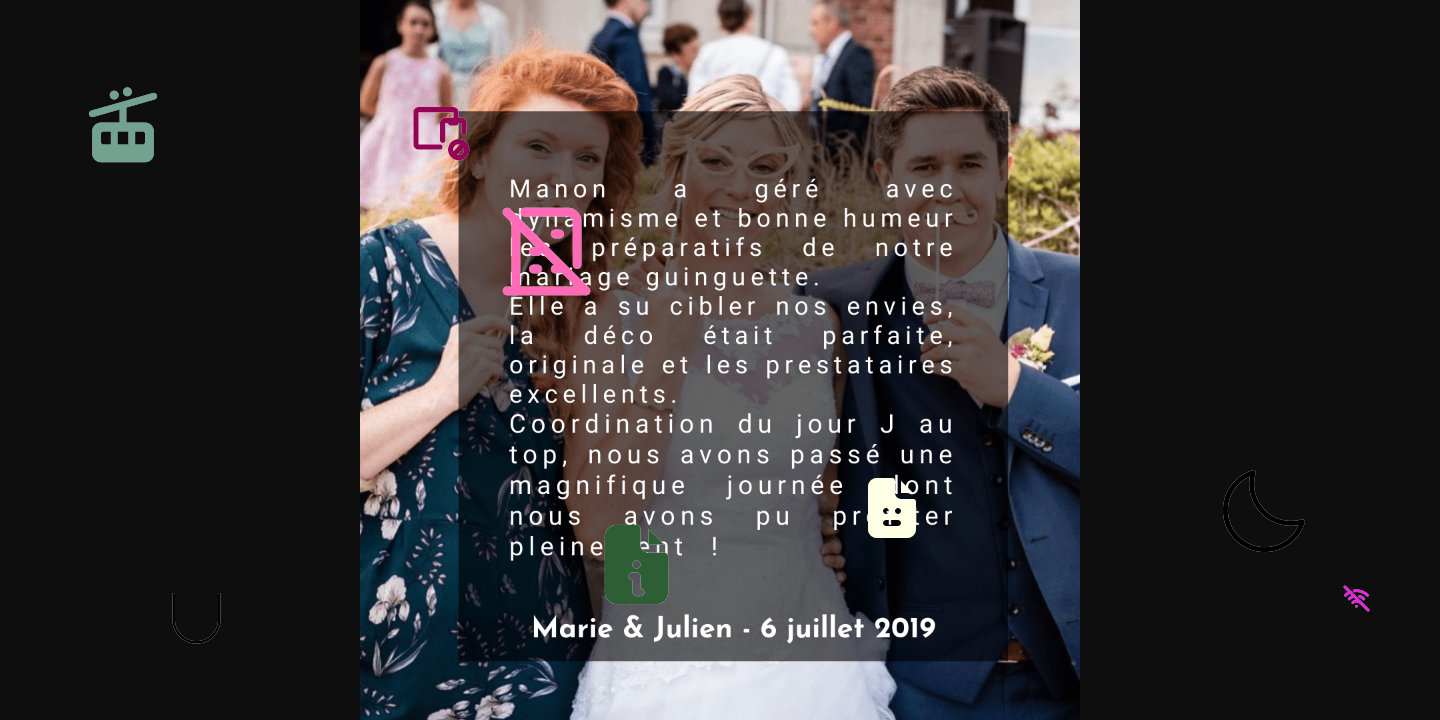  Describe the element at coordinates (546, 251) in the screenshot. I see `building or location unavailable` at that location.